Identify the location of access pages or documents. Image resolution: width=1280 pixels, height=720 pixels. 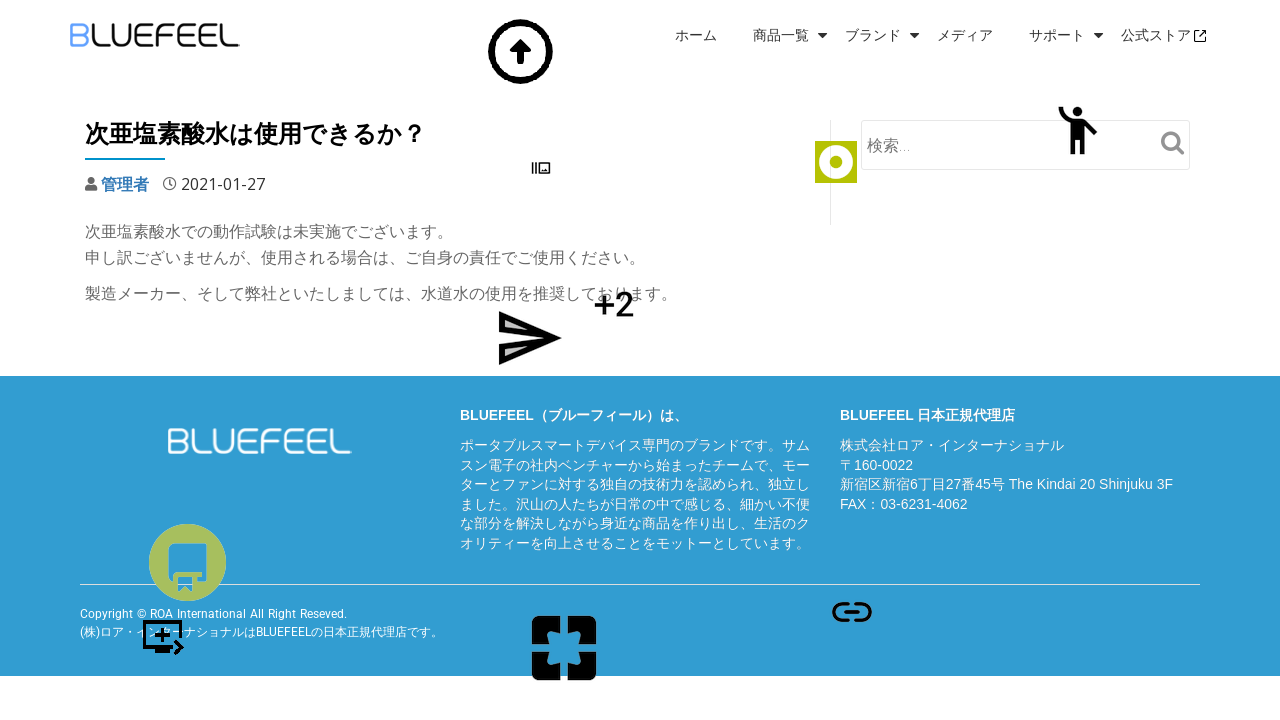
(564, 648).